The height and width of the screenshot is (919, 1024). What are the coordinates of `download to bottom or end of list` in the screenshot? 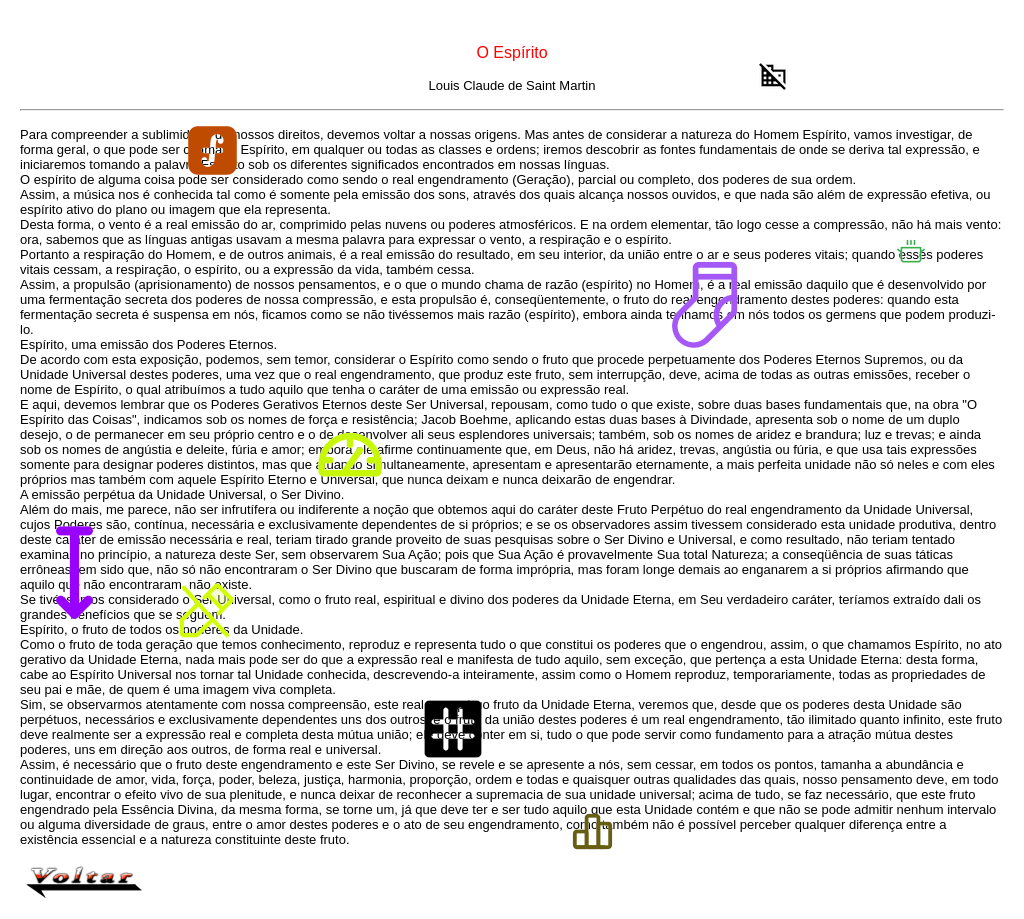 It's located at (74, 572).